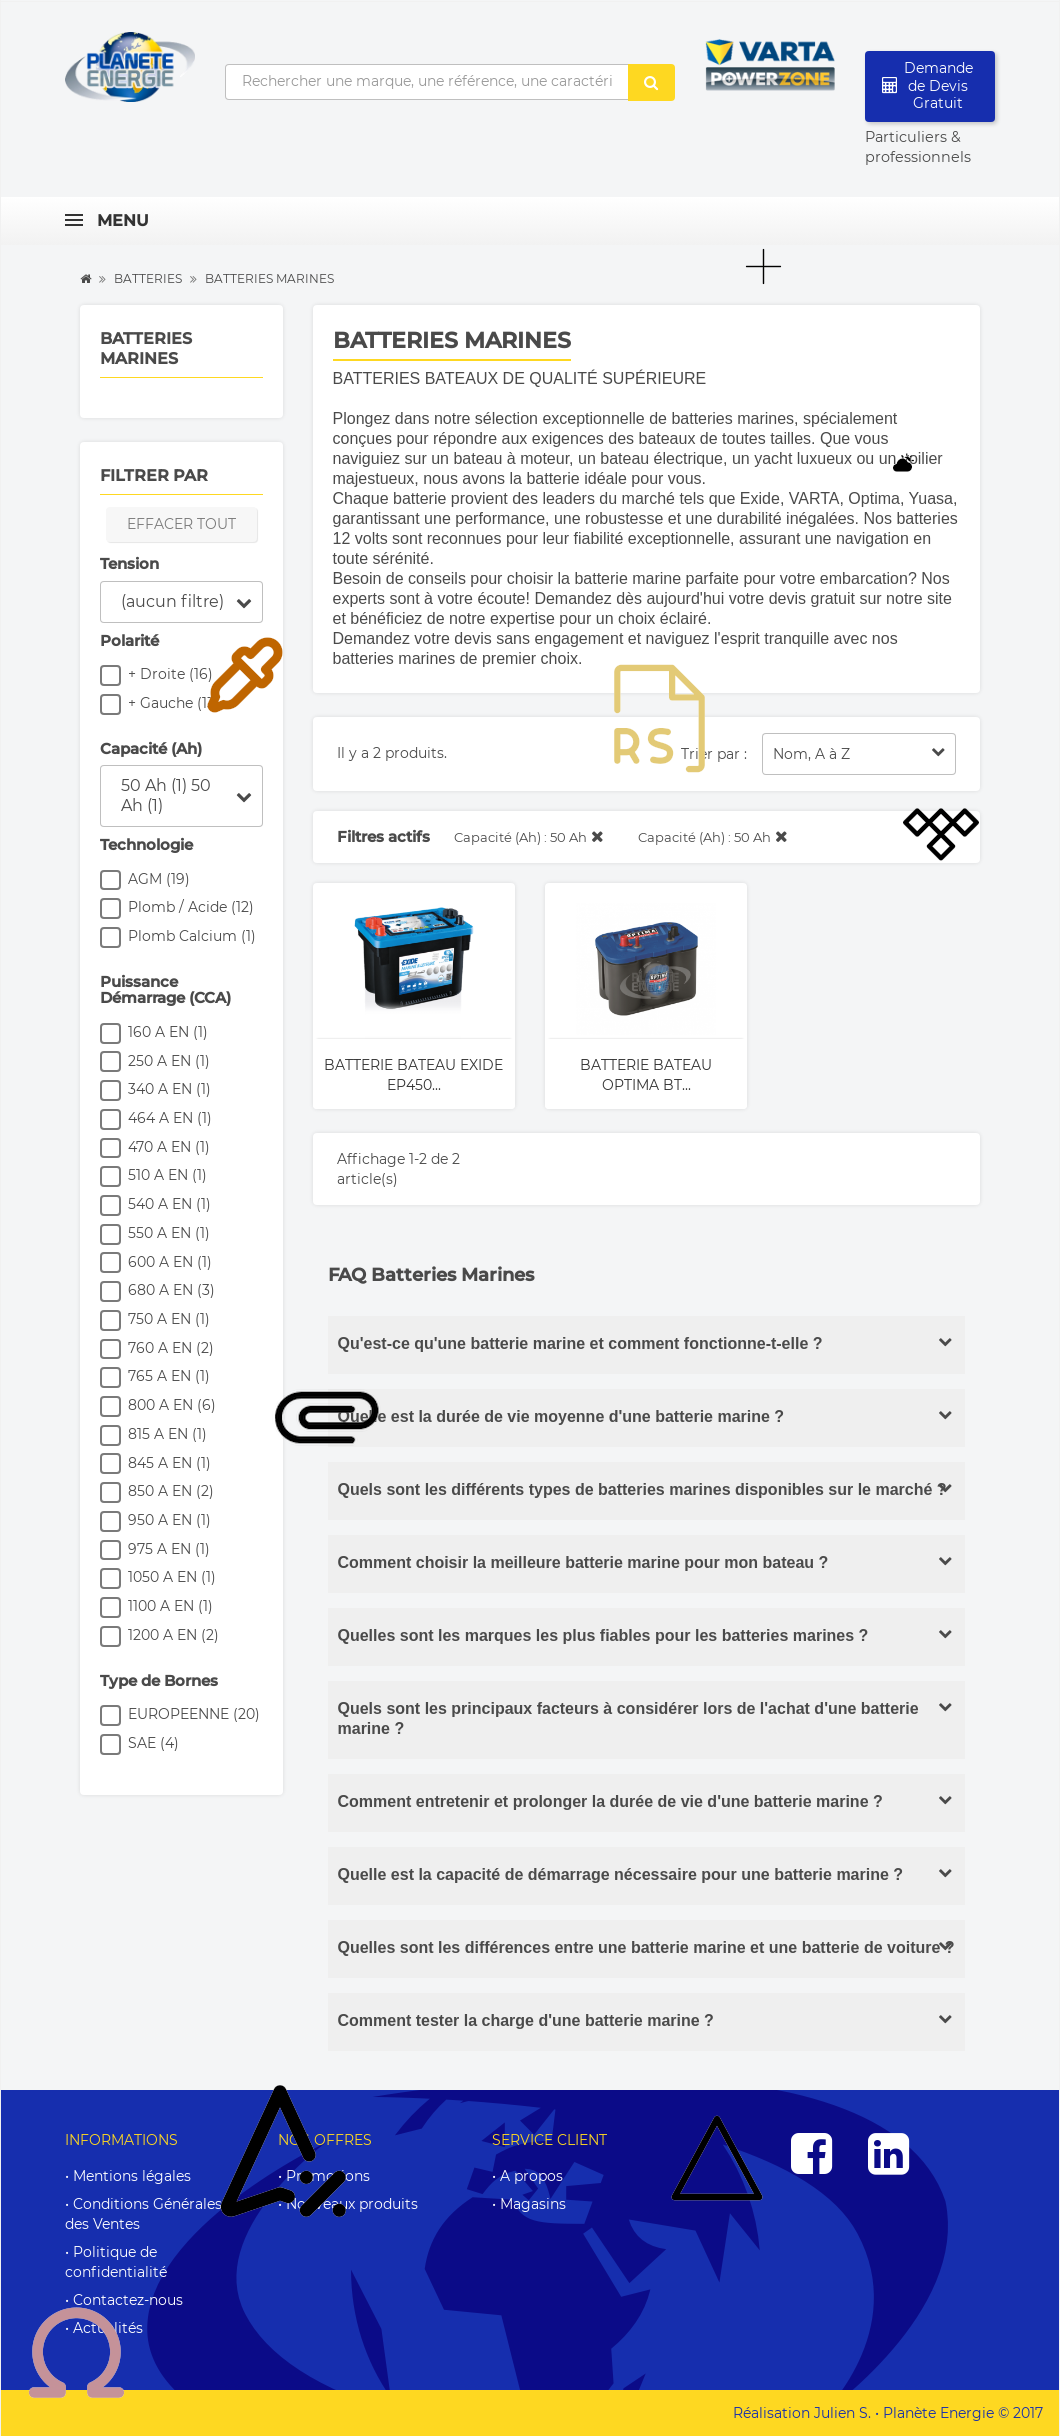 Image resolution: width=1060 pixels, height=2436 pixels. Describe the element at coordinates (903, 462) in the screenshot. I see `indicates partly cloudy weather conditions` at that location.